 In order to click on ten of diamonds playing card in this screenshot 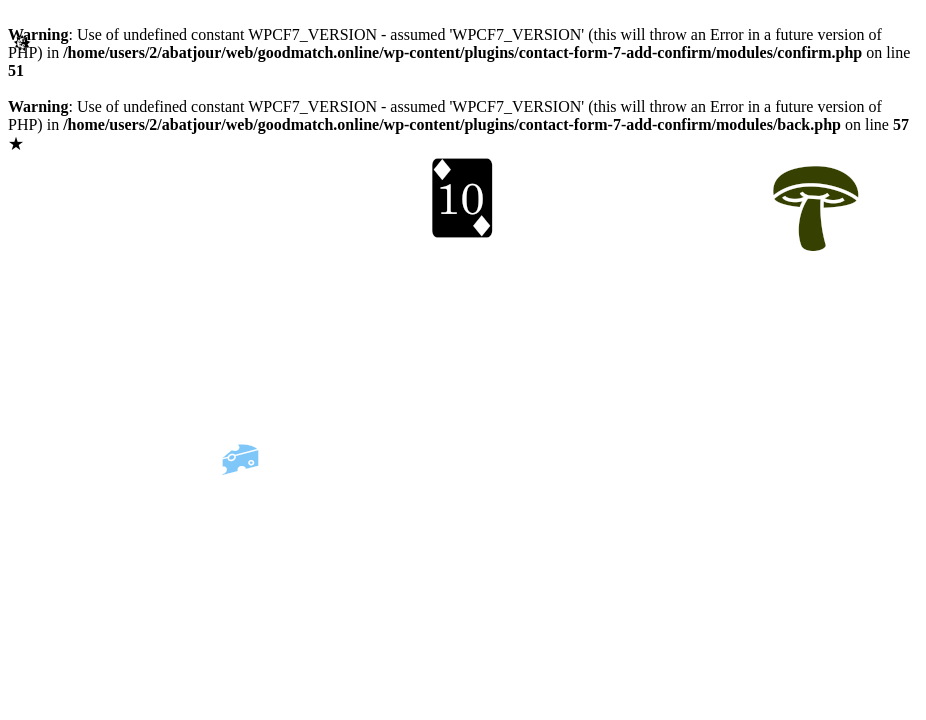, I will do `click(462, 198)`.